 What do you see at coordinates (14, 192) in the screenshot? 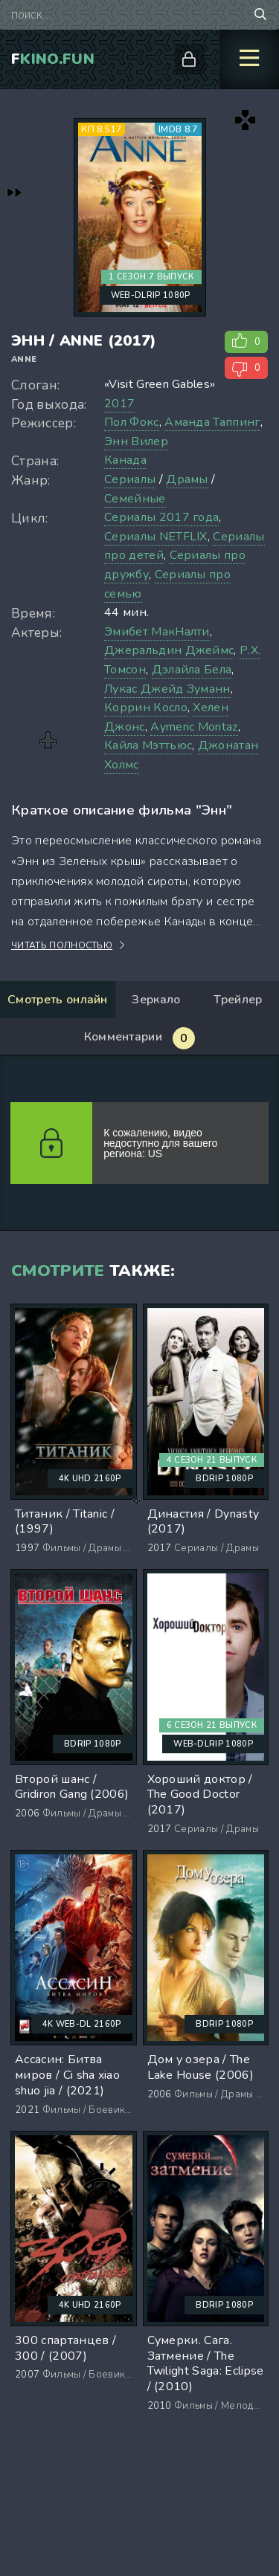
I see `skip forward in media playback` at bounding box center [14, 192].